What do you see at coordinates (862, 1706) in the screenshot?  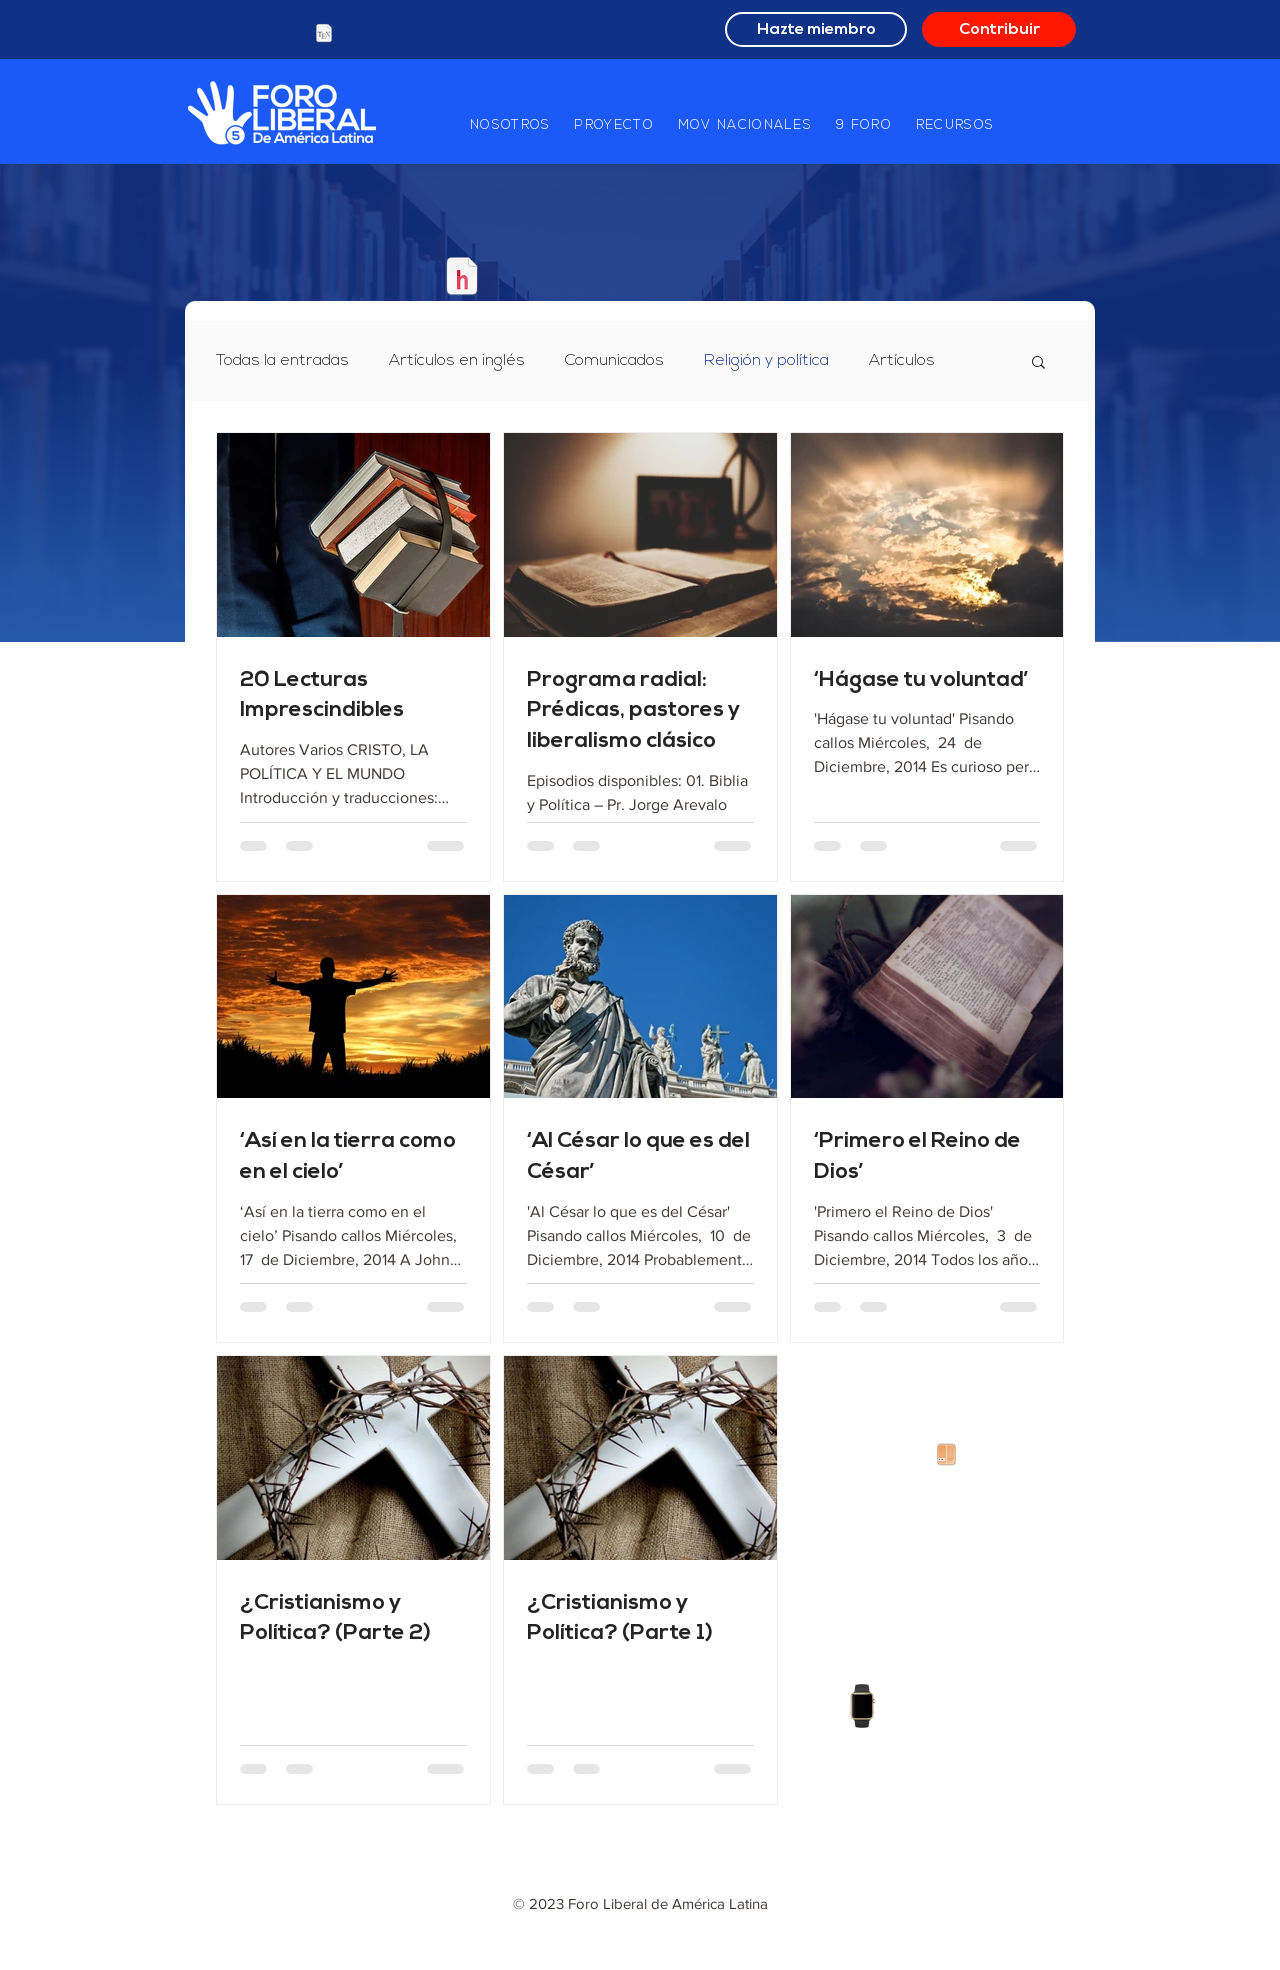 I see `apple watch device icon` at bounding box center [862, 1706].